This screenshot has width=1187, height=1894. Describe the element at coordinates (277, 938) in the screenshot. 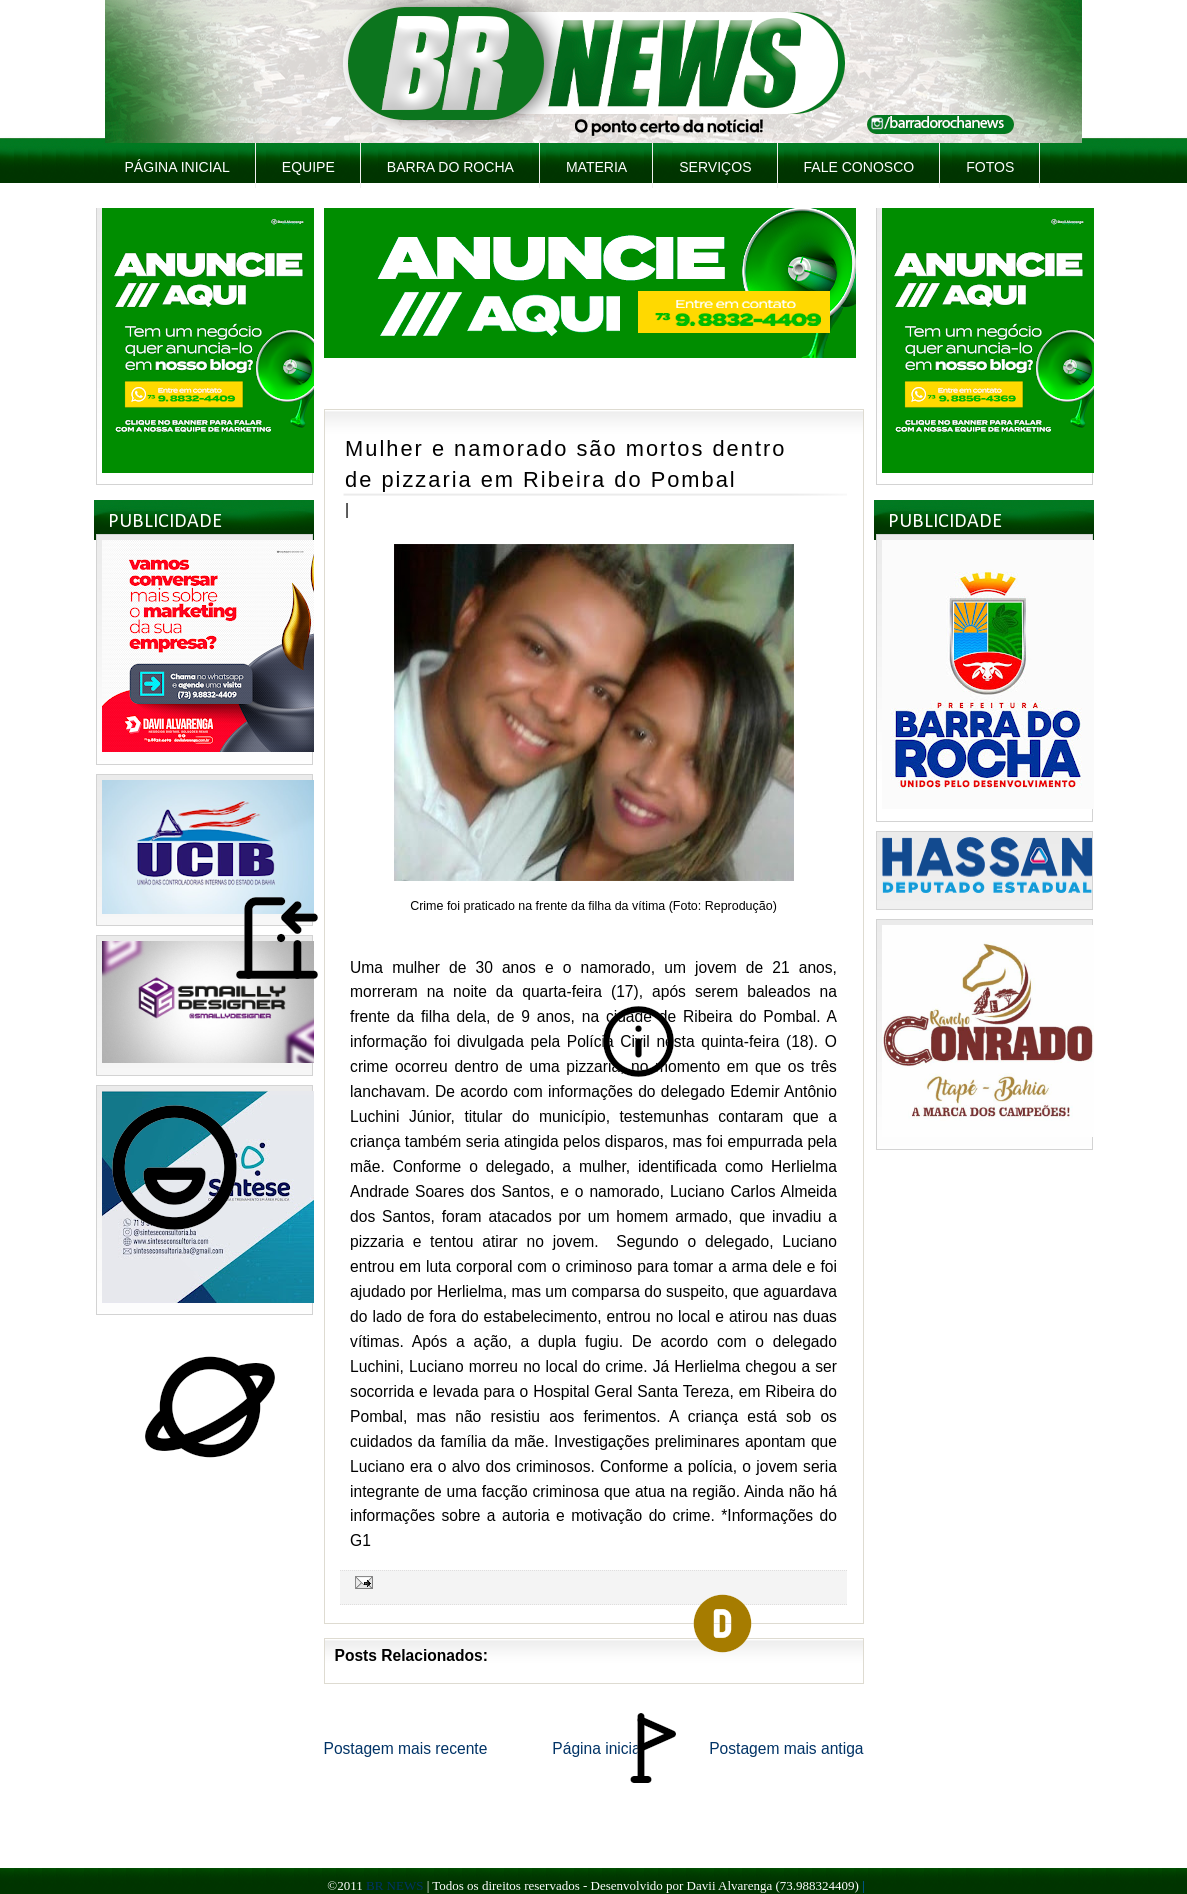

I see `log in or sign in to your account` at that location.